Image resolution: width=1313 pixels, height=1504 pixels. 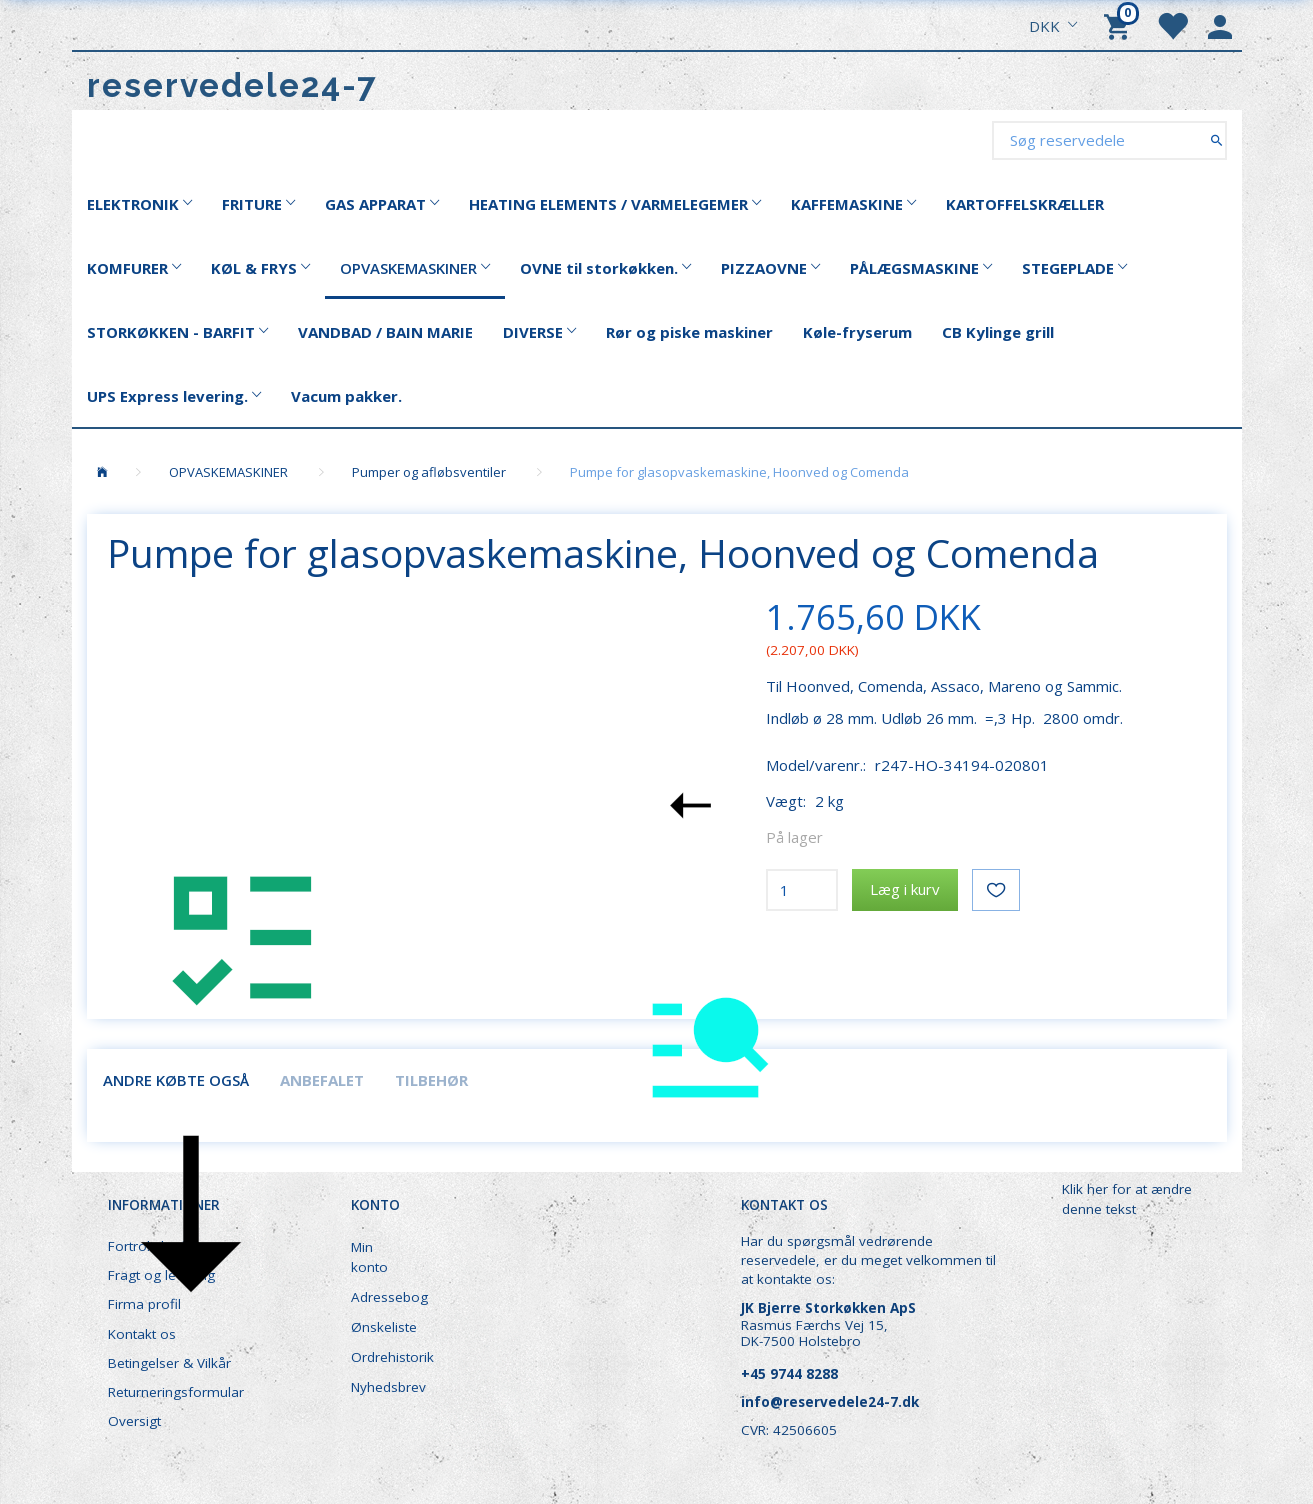 What do you see at coordinates (705, 1050) in the screenshot?
I see `search within menu options` at bounding box center [705, 1050].